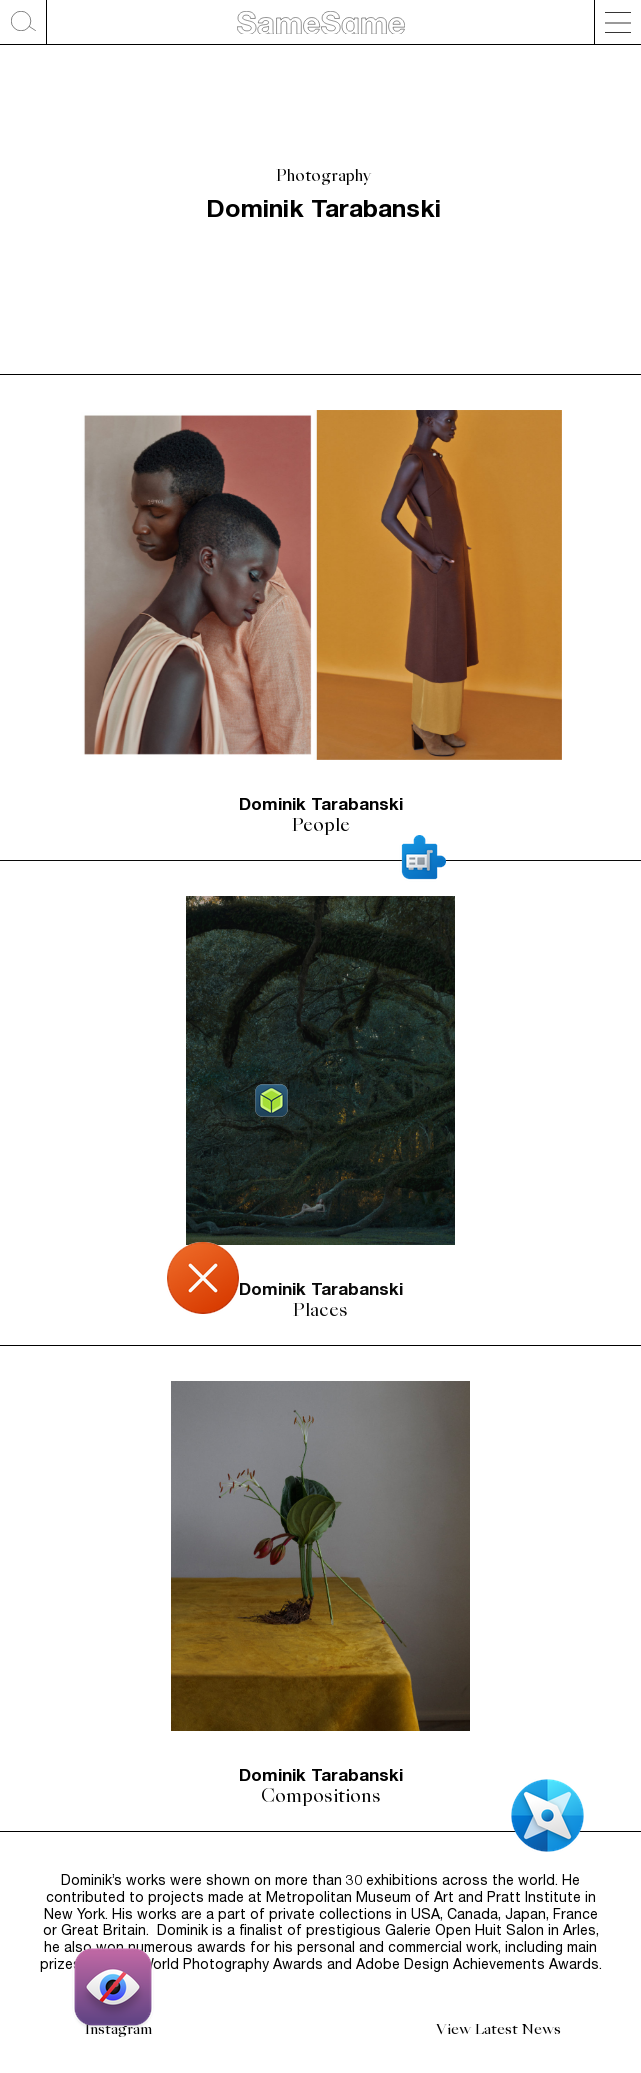  What do you see at coordinates (547, 1815) in the screenshot?
I see `launch setup wizard or installation assistant` at bounding box center [547, 1815].